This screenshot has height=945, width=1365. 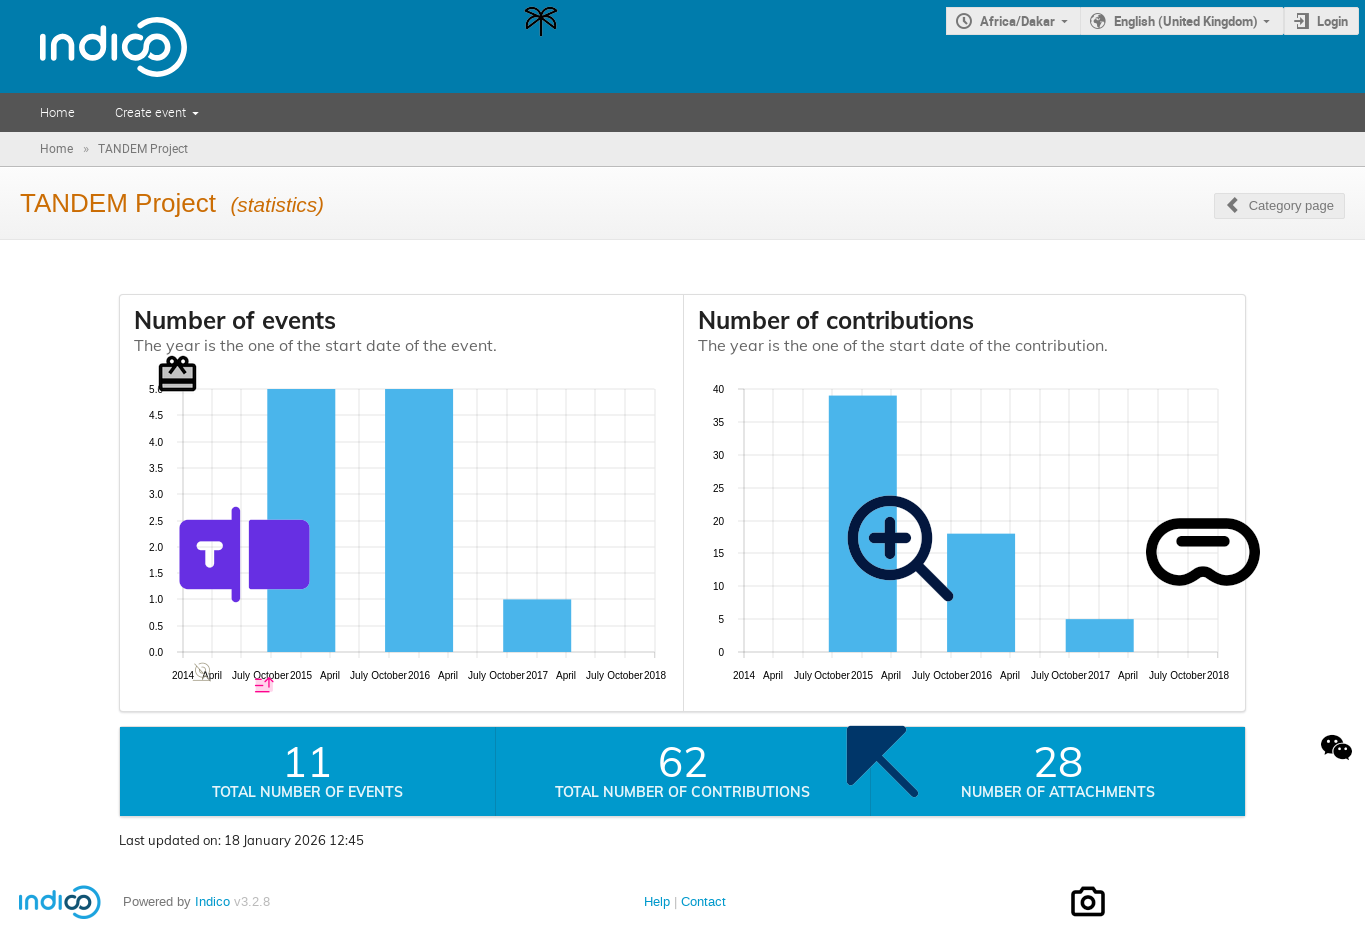 What do you see at coordinates (244, 554) in the screenshot?
I see `enter text in an input field` at bounding box center [244, 554].